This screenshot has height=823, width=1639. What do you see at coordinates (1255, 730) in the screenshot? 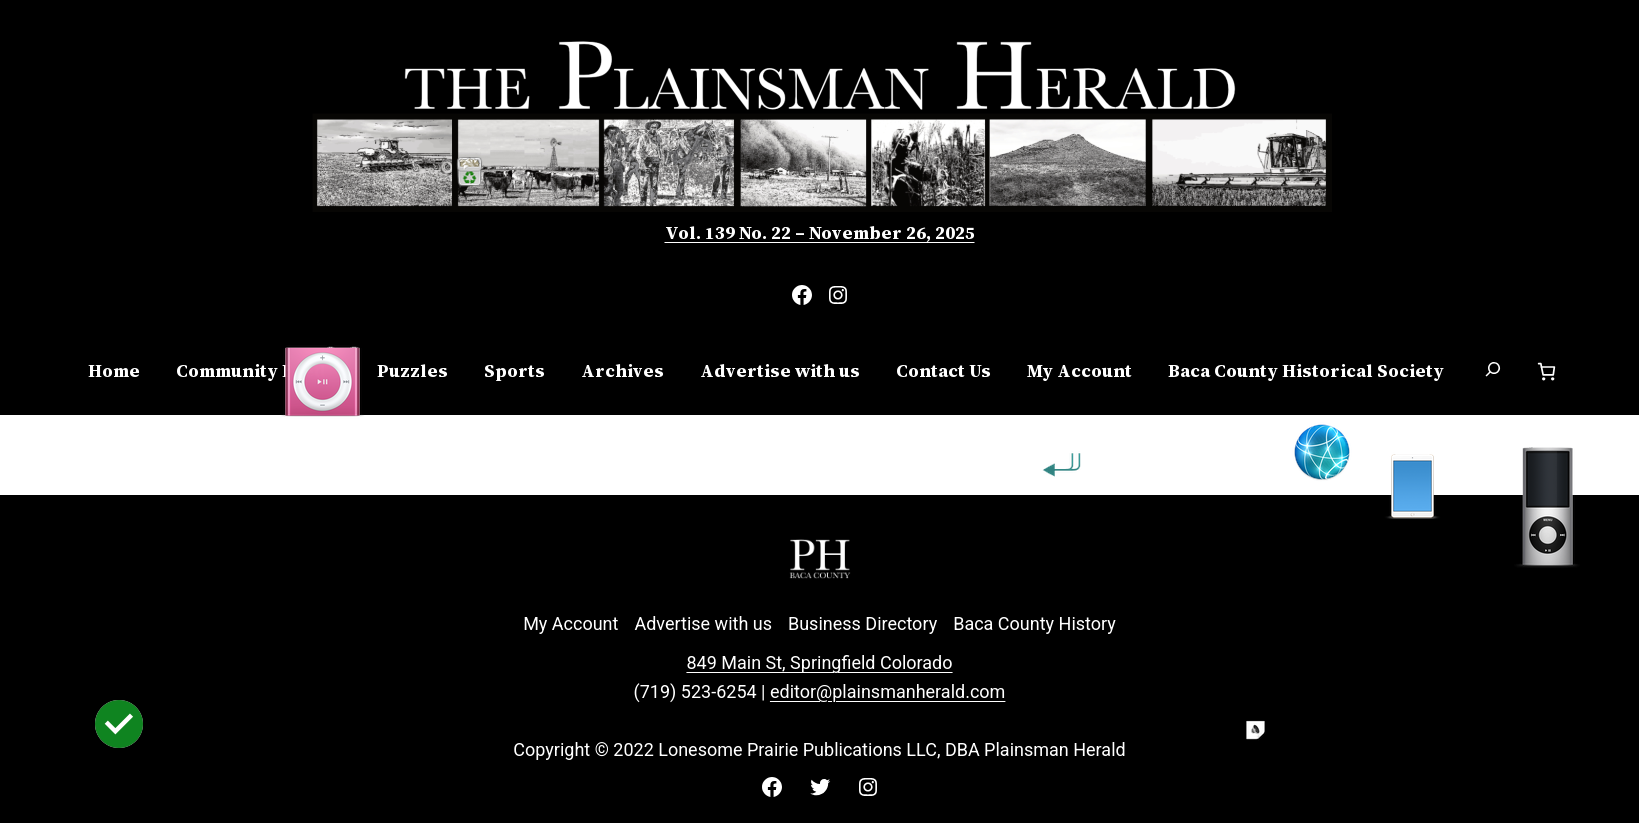
I see `a sound clipping or audio snippet file` at bounding box center [1255, 730].